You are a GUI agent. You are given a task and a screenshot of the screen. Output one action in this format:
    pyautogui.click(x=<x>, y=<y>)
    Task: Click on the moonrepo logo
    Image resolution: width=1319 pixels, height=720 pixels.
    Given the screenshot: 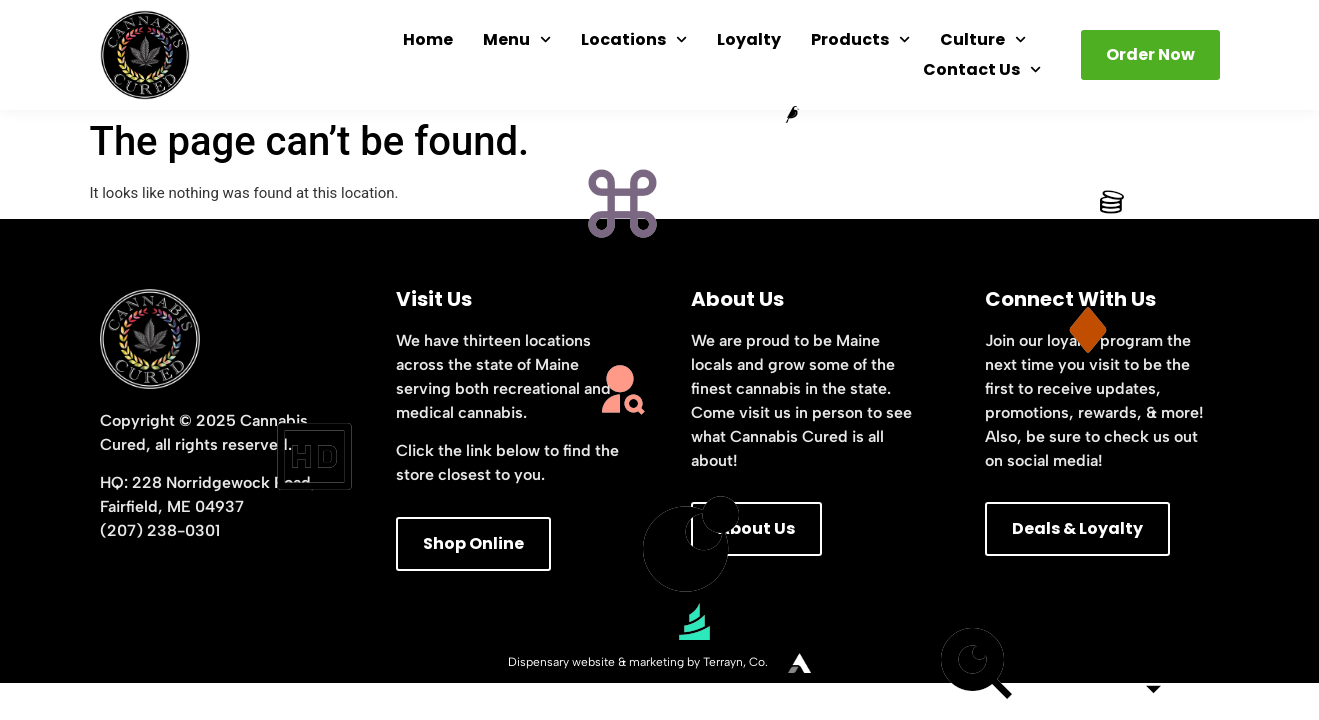 What is the action you would take?
    pyautogui.click(x=691, y=544)
    